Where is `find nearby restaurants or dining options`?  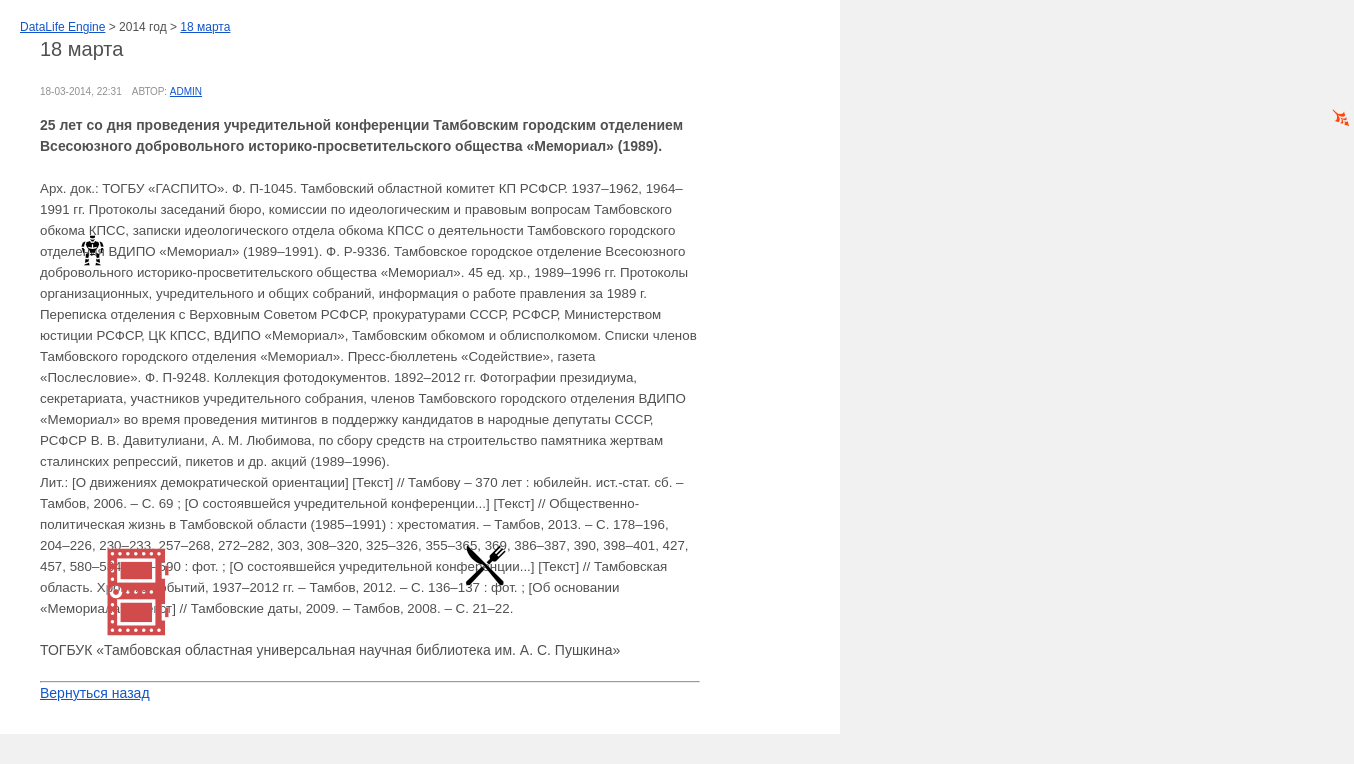
find nearby restaurants or dining options is located at coordinates (486, 565).